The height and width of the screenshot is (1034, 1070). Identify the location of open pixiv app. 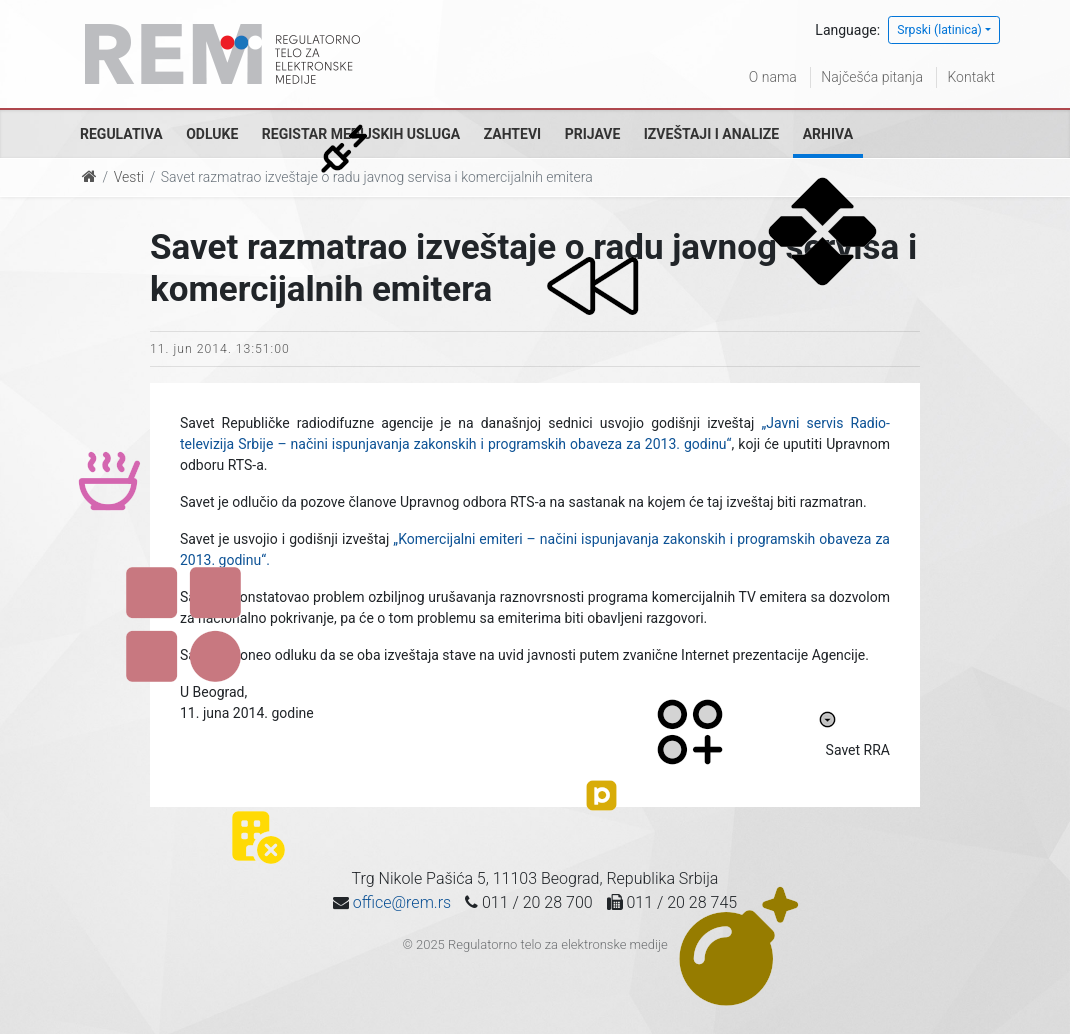
(601, 795).